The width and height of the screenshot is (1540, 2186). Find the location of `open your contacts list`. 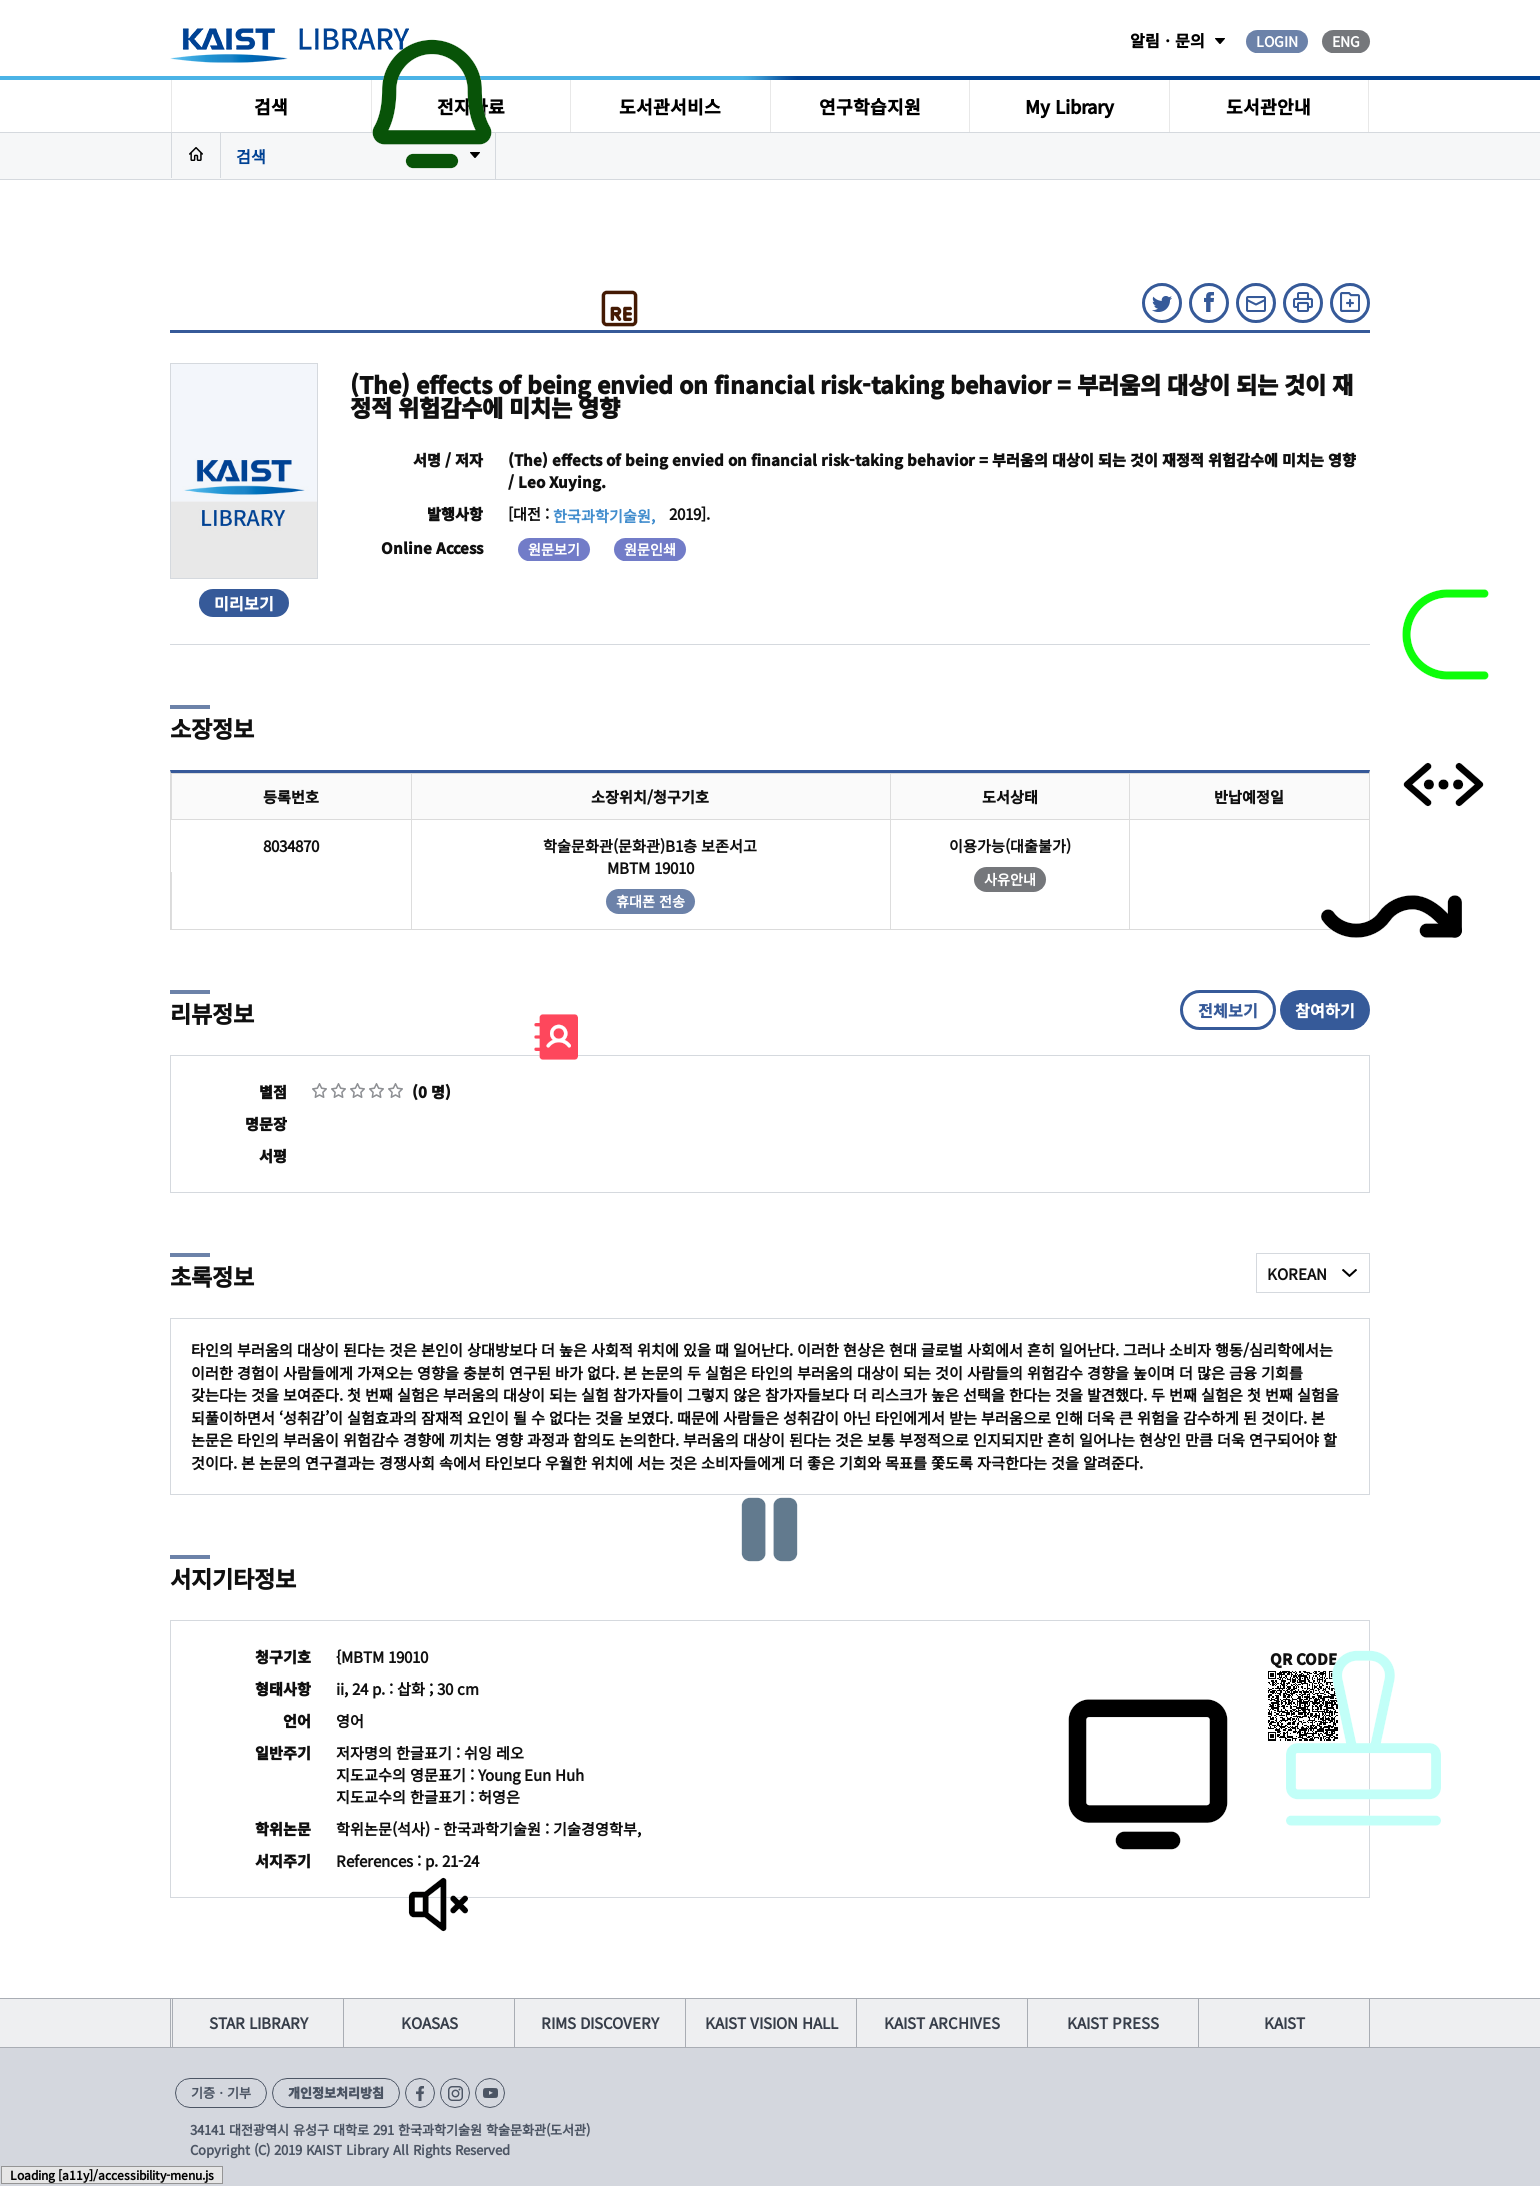

open your contacts list is located at coordinates (557, 1037).